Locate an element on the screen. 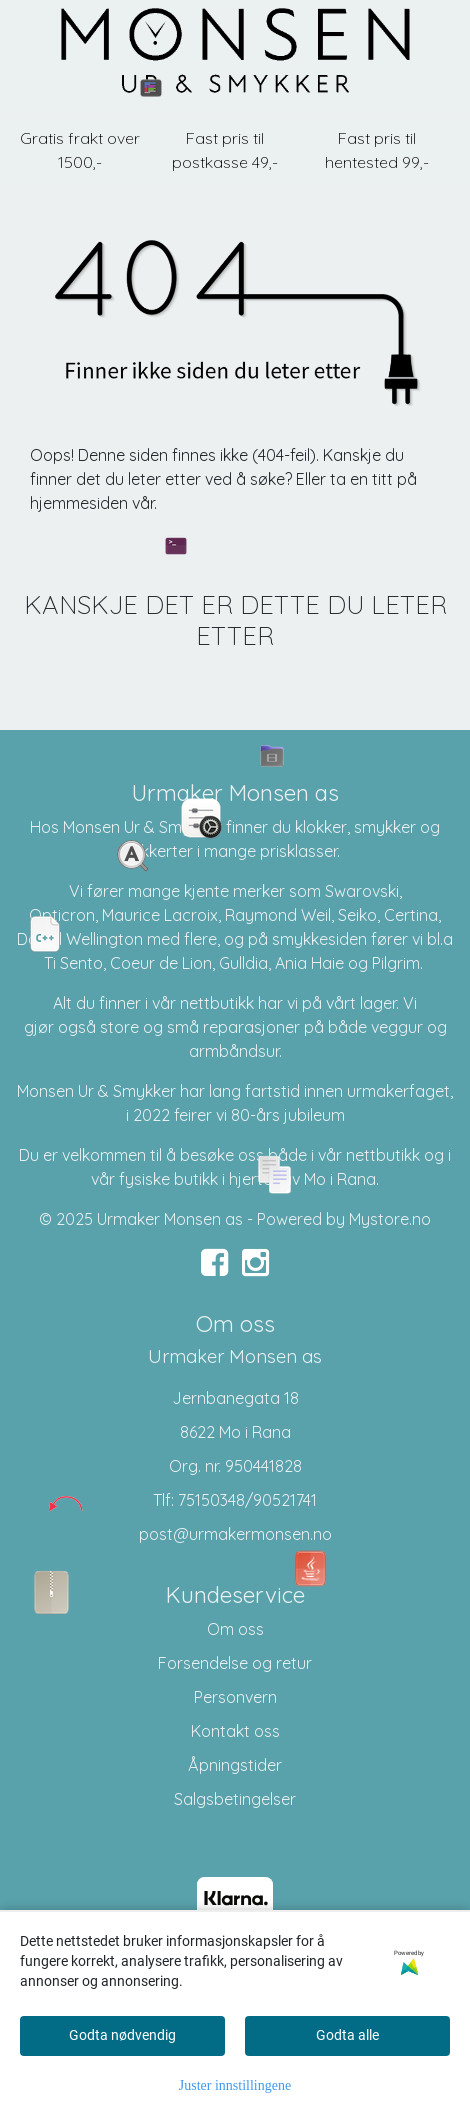  undo the last action is located at coordinates (65, 1503).